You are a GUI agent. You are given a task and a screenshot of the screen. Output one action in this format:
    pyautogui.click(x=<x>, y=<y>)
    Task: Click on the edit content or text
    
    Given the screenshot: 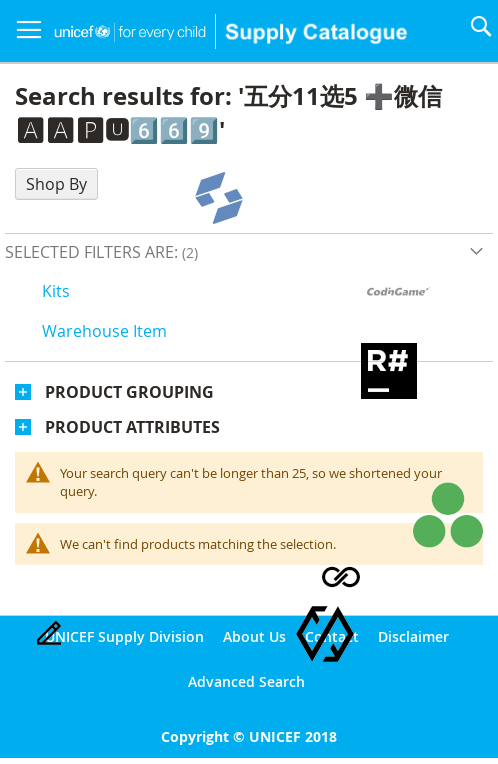 What is the action you would take?
    pyautogui.click(x=49, y=633)
    